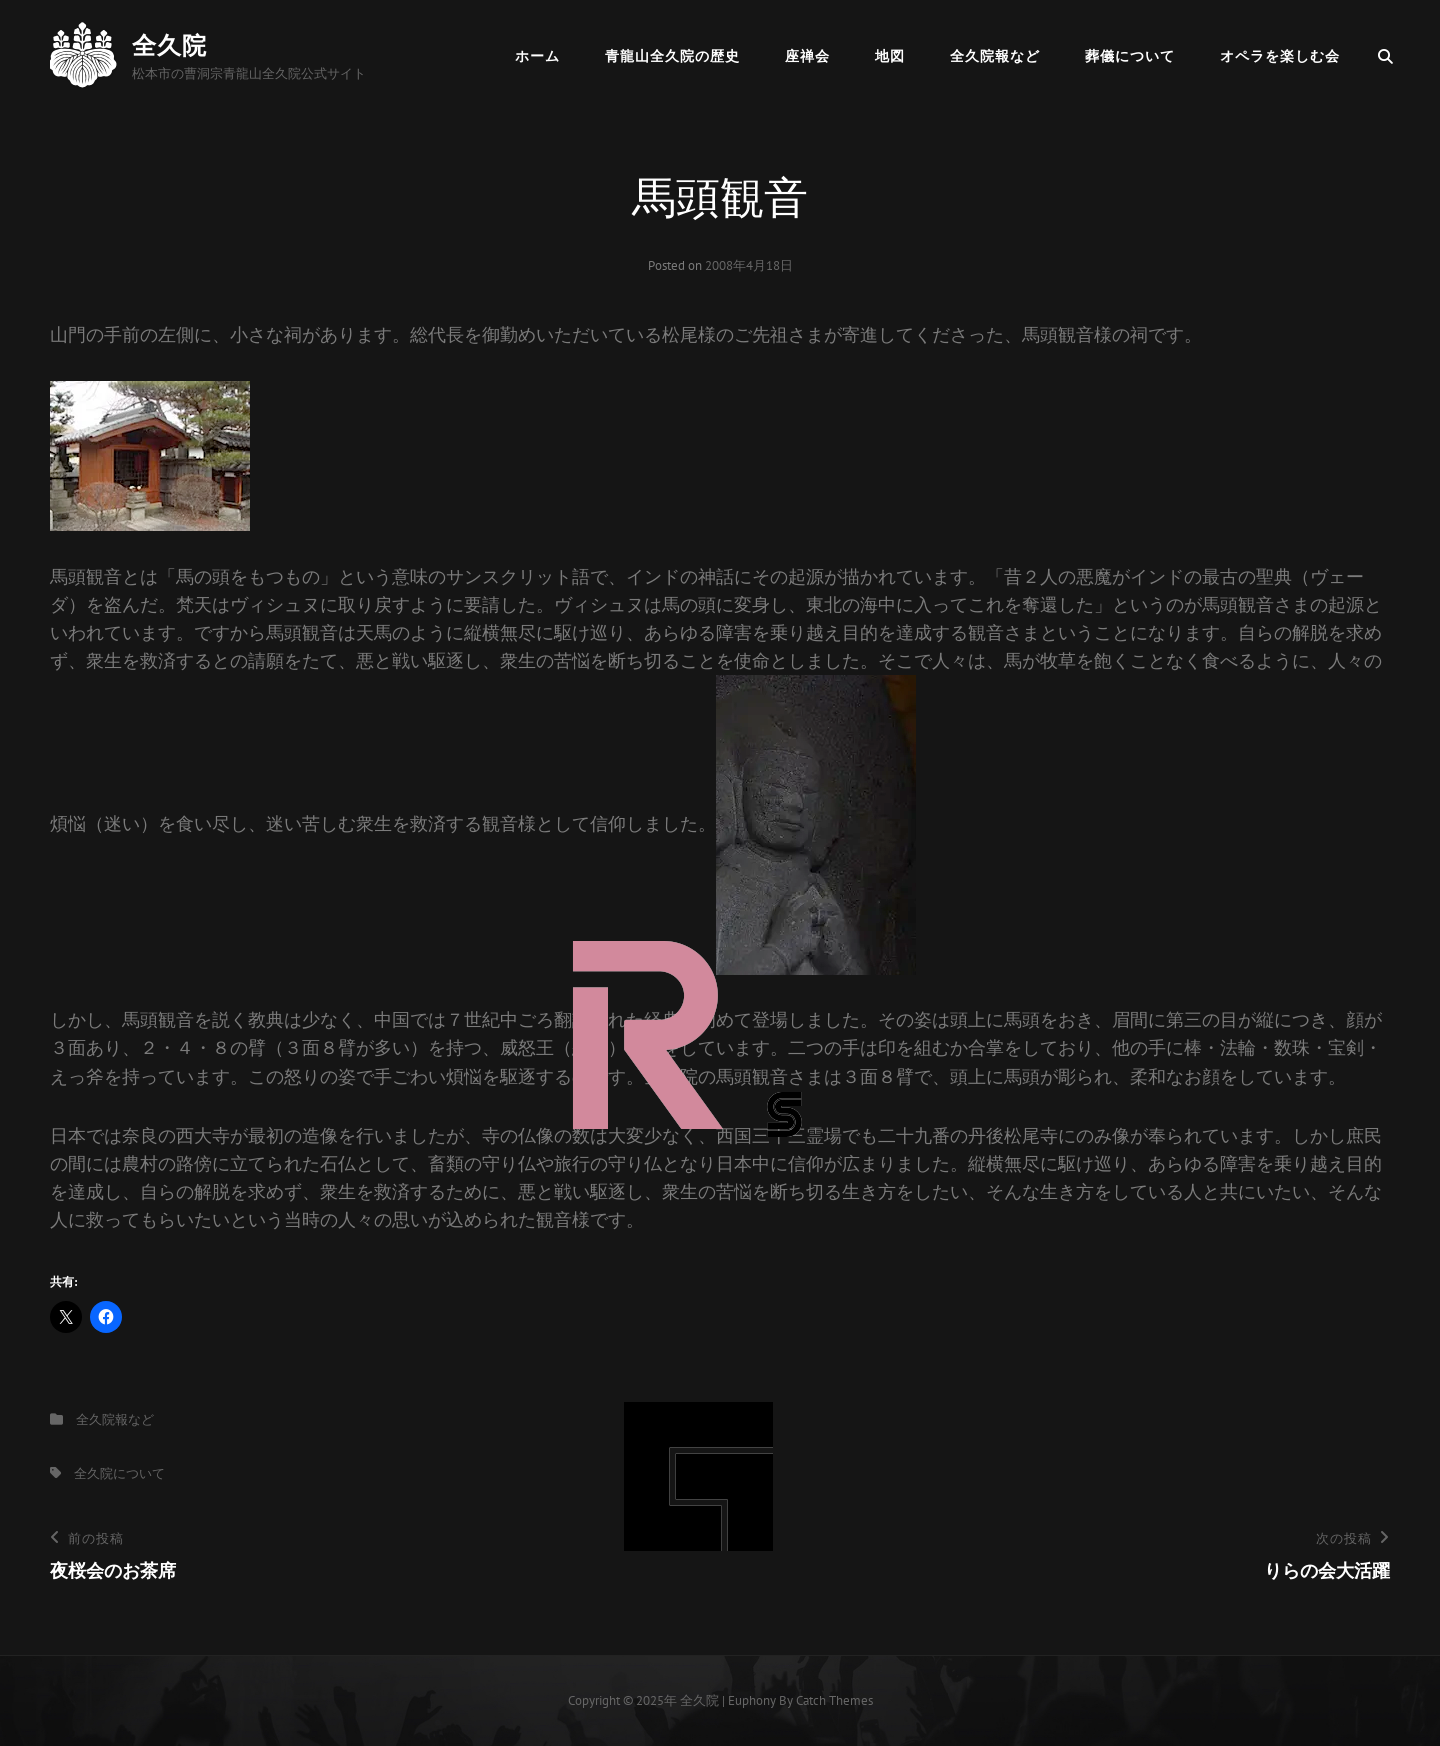  I want to click on open the Revolut banking app, so click(648, 1035).